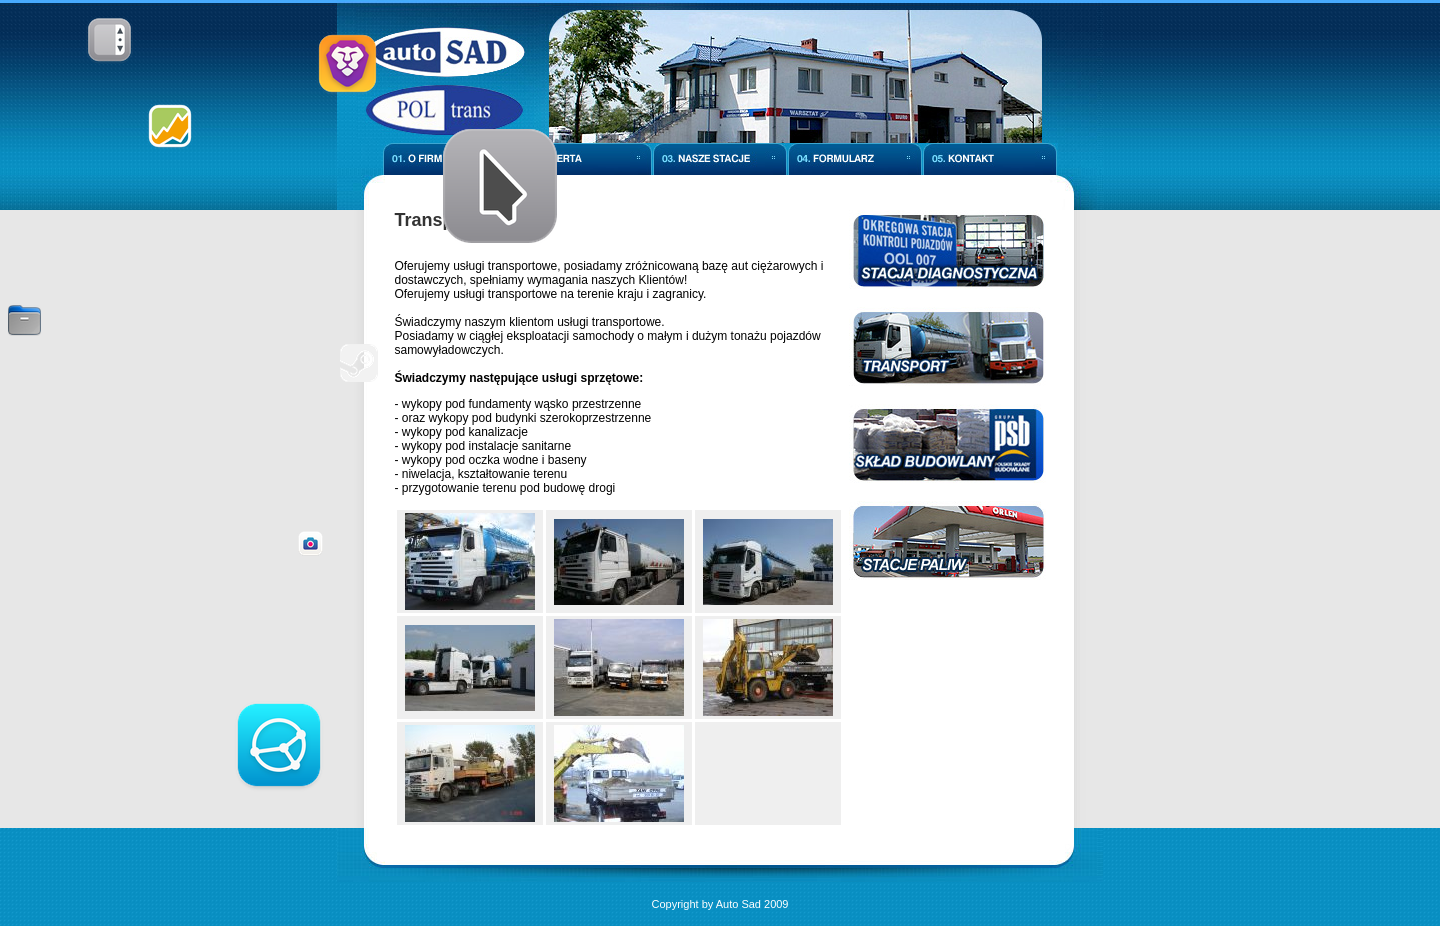 The height and width of the screenshot is (926, 1440). Describe the element at coordinates (279, 745) in the screenshot. I see `open syncthing file synchronization app` at that location.